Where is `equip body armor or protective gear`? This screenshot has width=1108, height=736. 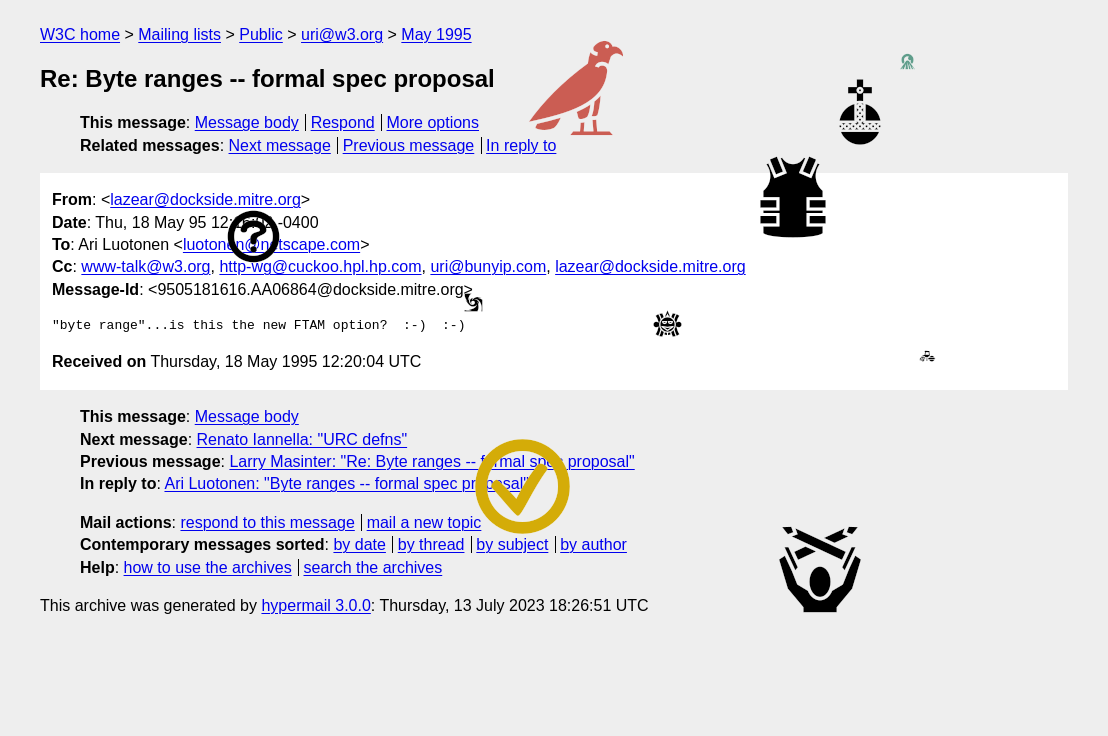 equip body armor or protective gear is located at coordinates (793, 197).